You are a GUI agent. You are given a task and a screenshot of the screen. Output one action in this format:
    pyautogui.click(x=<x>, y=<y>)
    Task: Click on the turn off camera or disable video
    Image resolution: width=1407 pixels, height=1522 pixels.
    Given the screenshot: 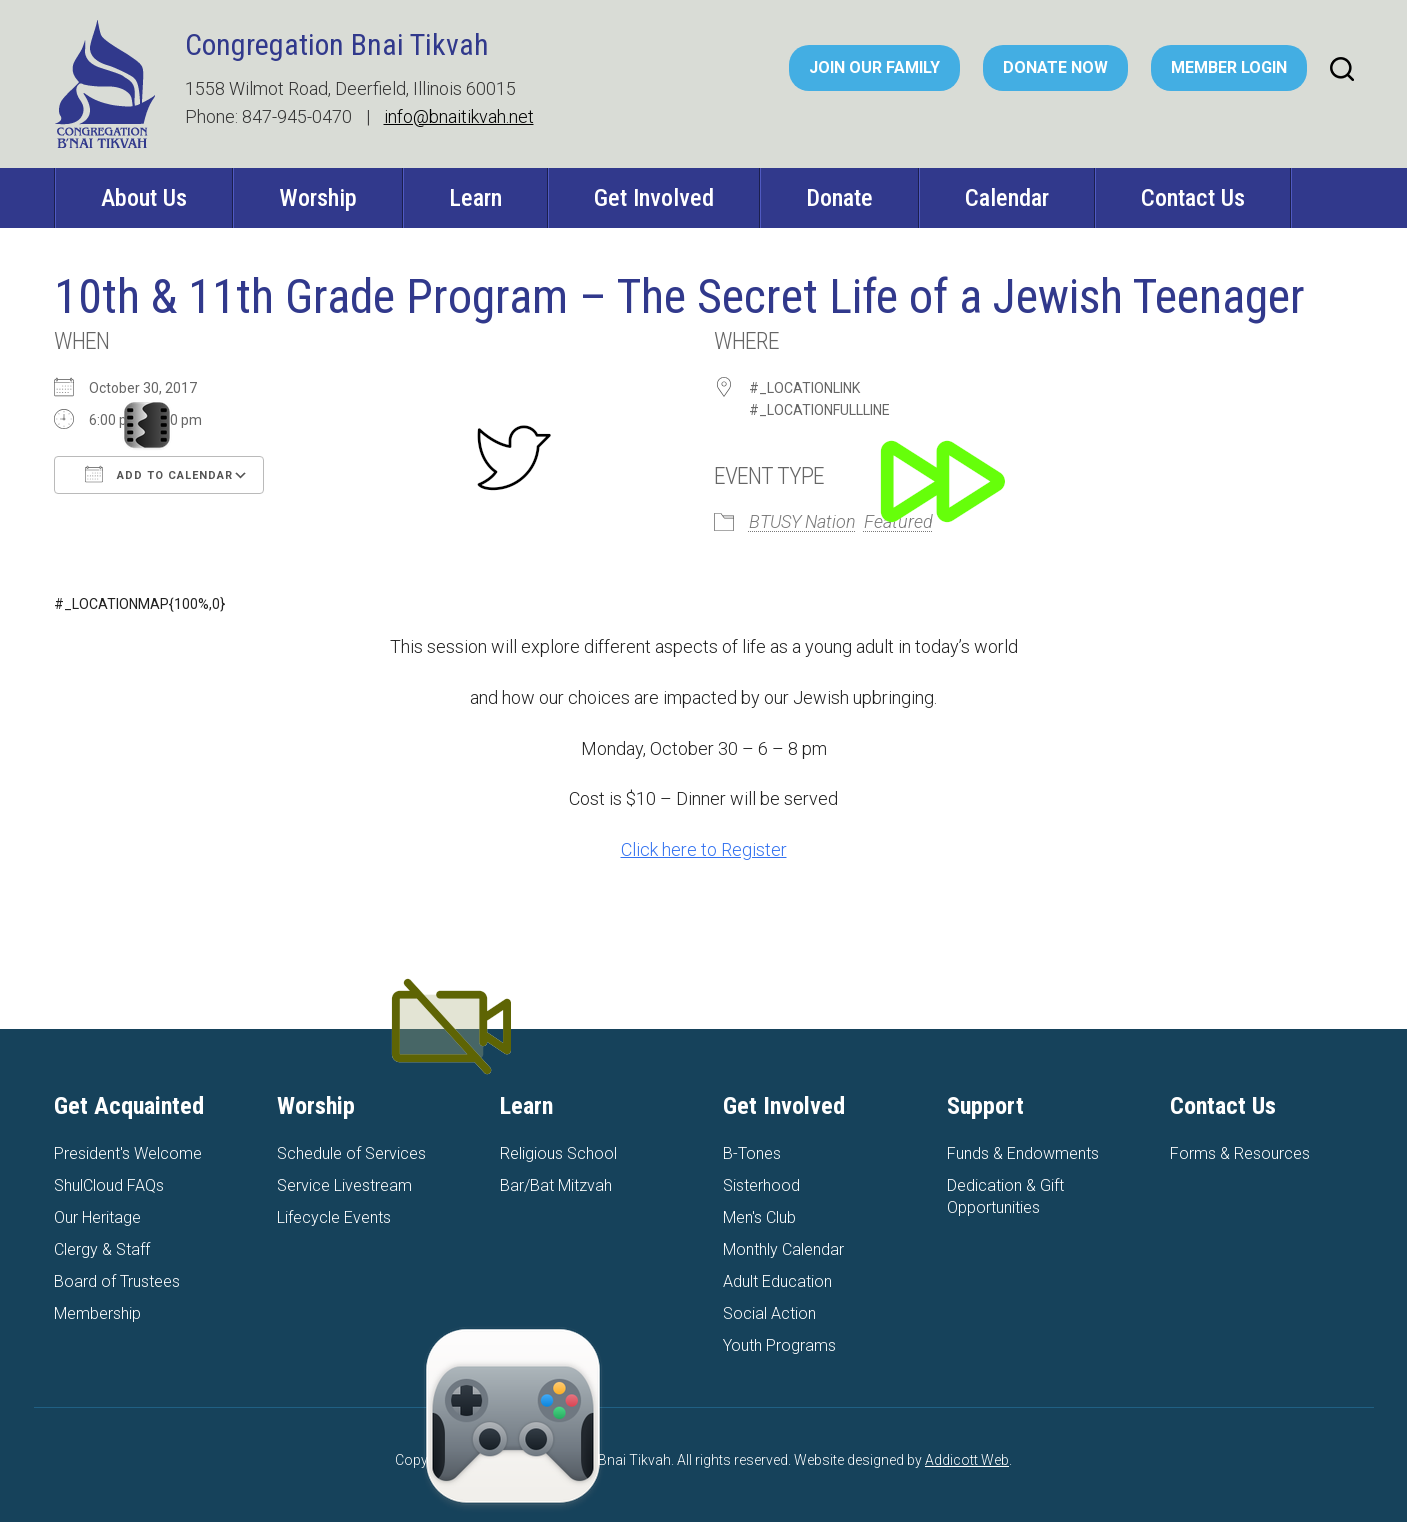 What is the action you would take?
    pyautogui.click(x=447, y=1026)
    